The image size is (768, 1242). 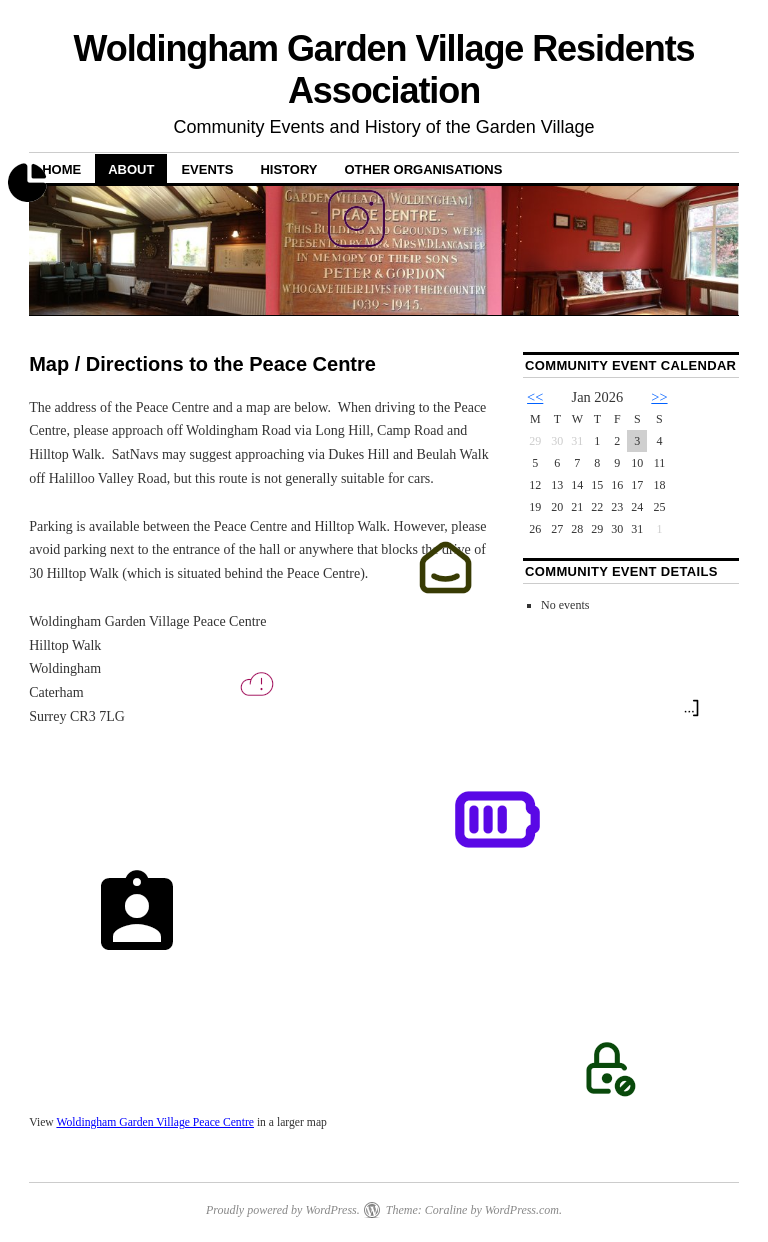 What do you see at coordinates (137, 914) in the screenshot?
I see `view user profile or account details` at bounding box center [137, 914].